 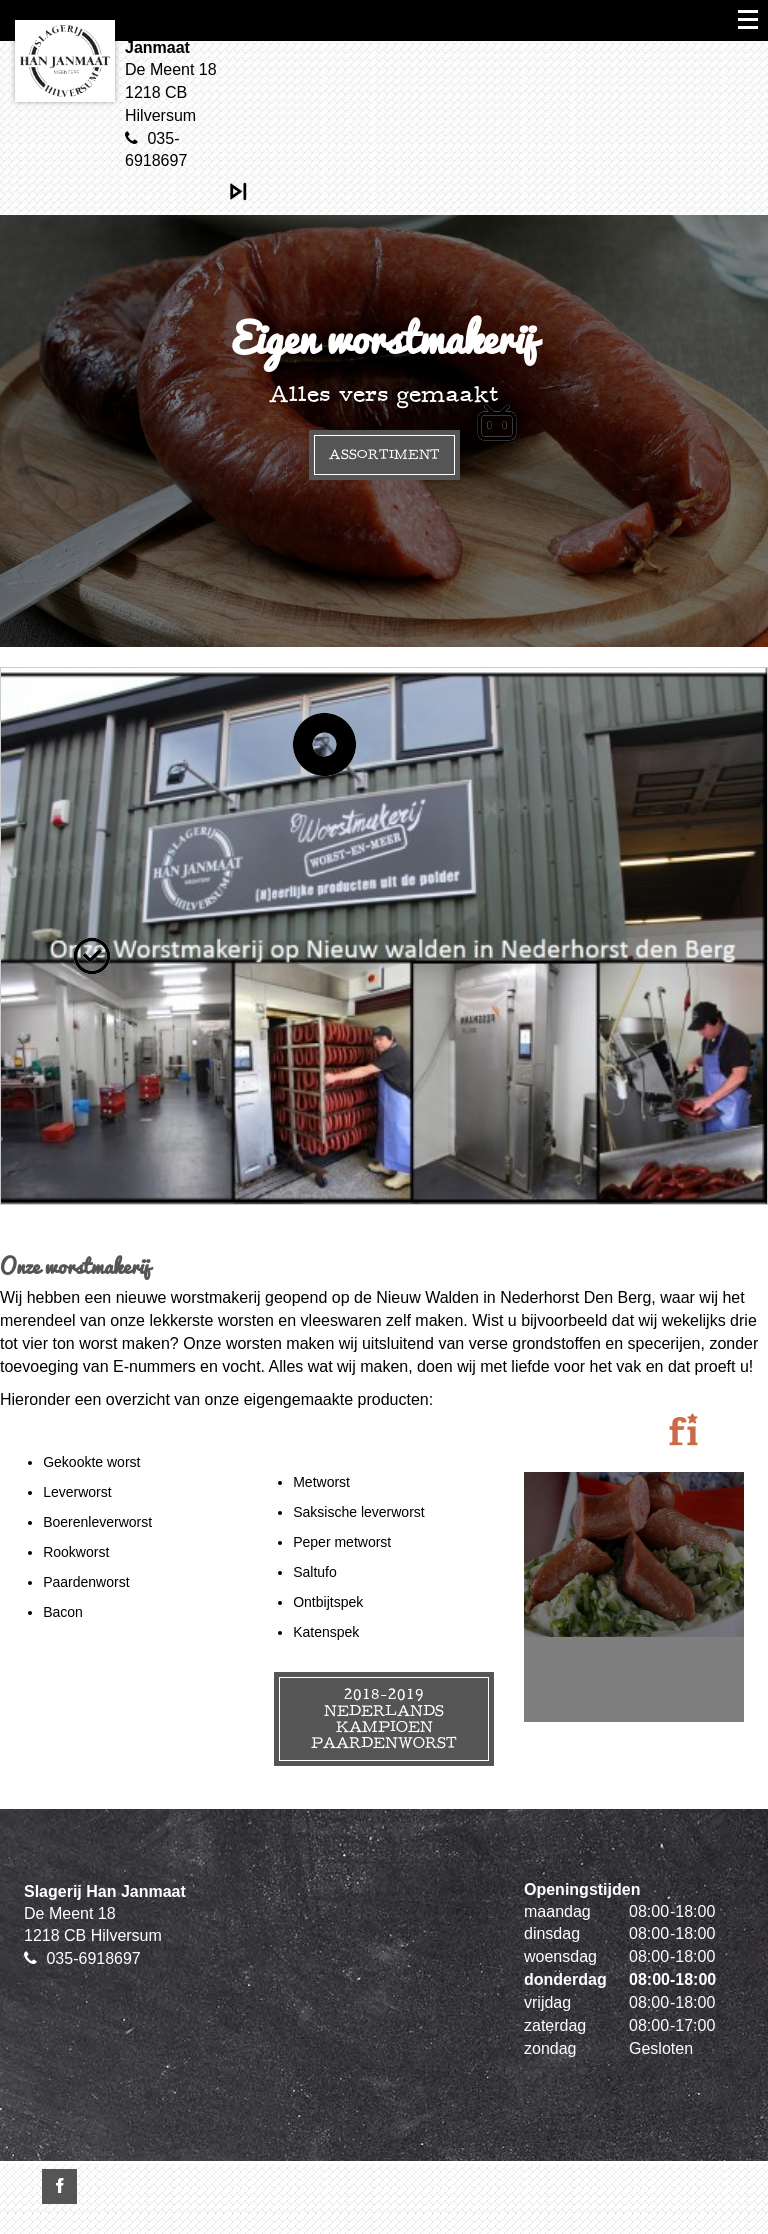 I want to click on skip to the next track, so click(x=237, y=191).